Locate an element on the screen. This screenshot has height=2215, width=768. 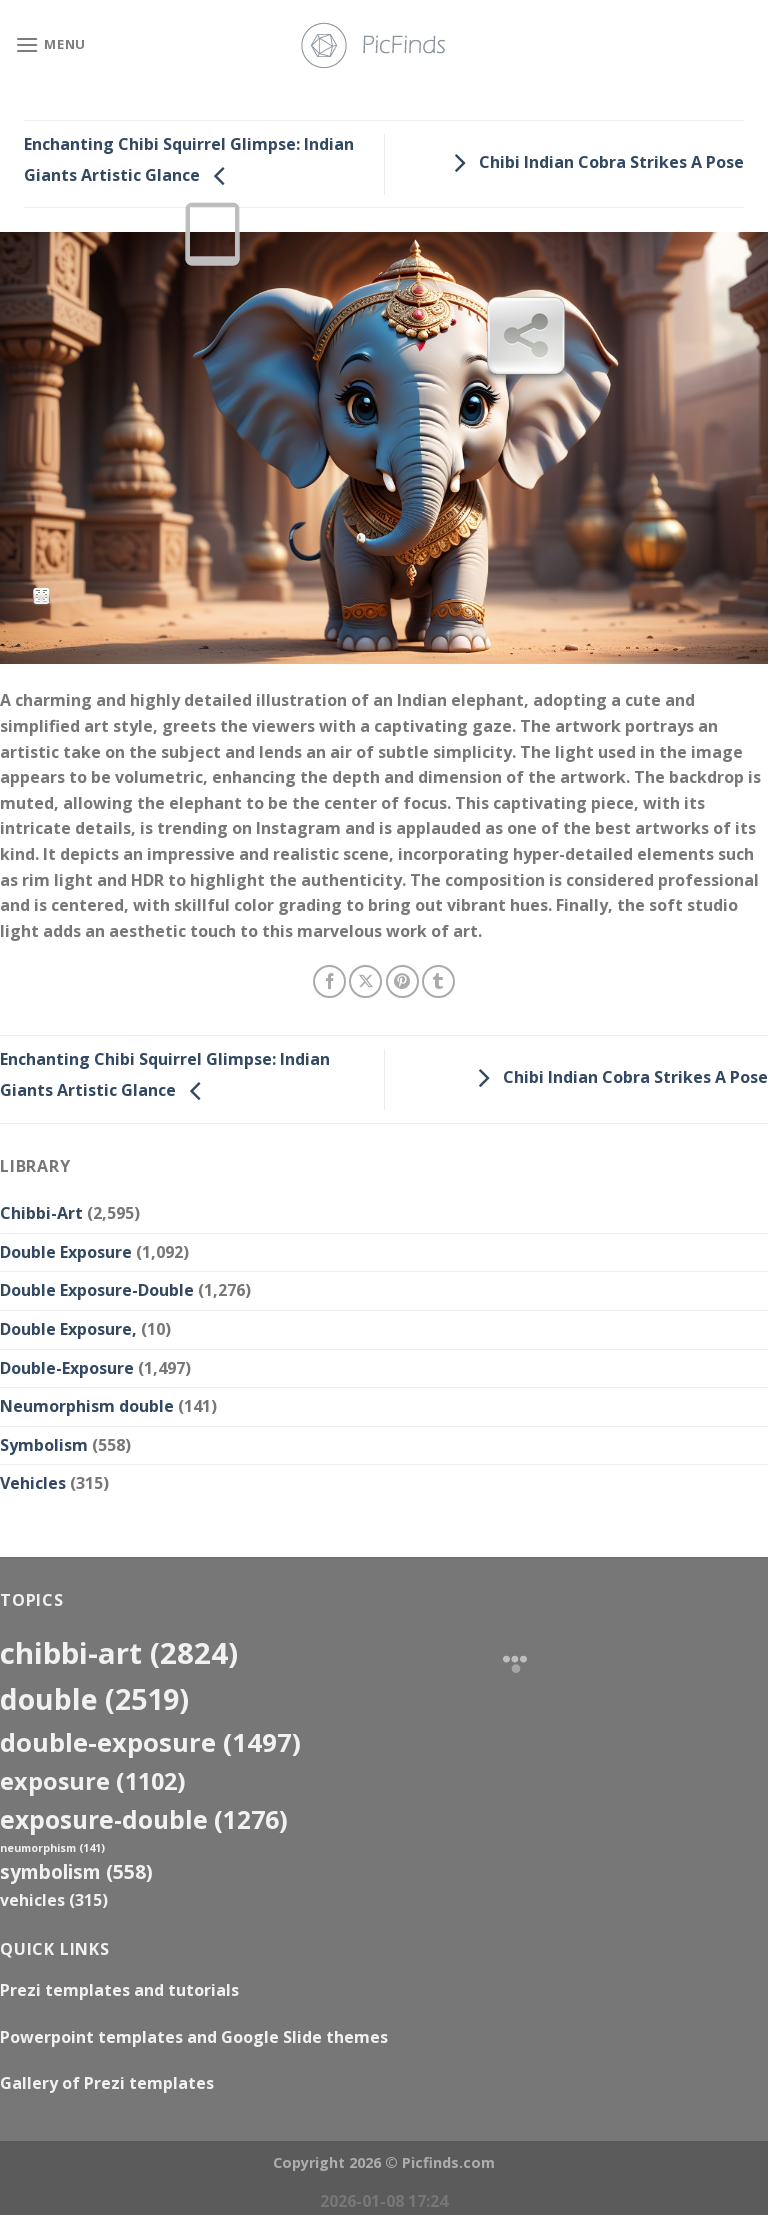
searching for available wireless networks is located at coordinates (516, 1658).